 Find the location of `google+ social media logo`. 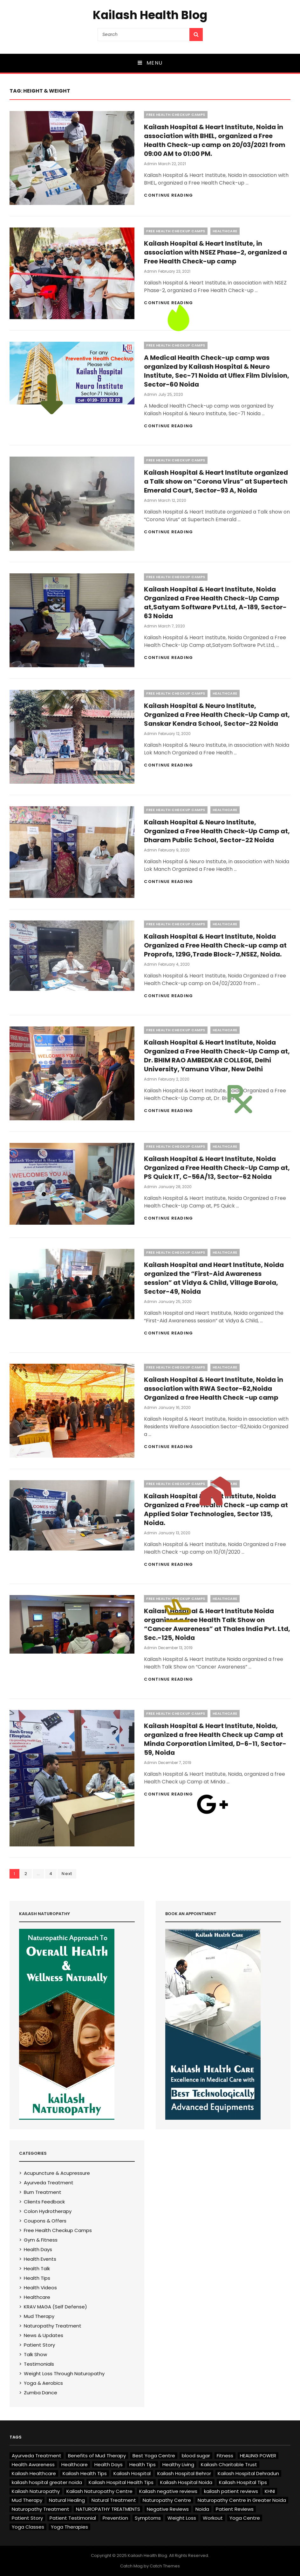

google+ social media logo is located at coordinates (212, 1804).